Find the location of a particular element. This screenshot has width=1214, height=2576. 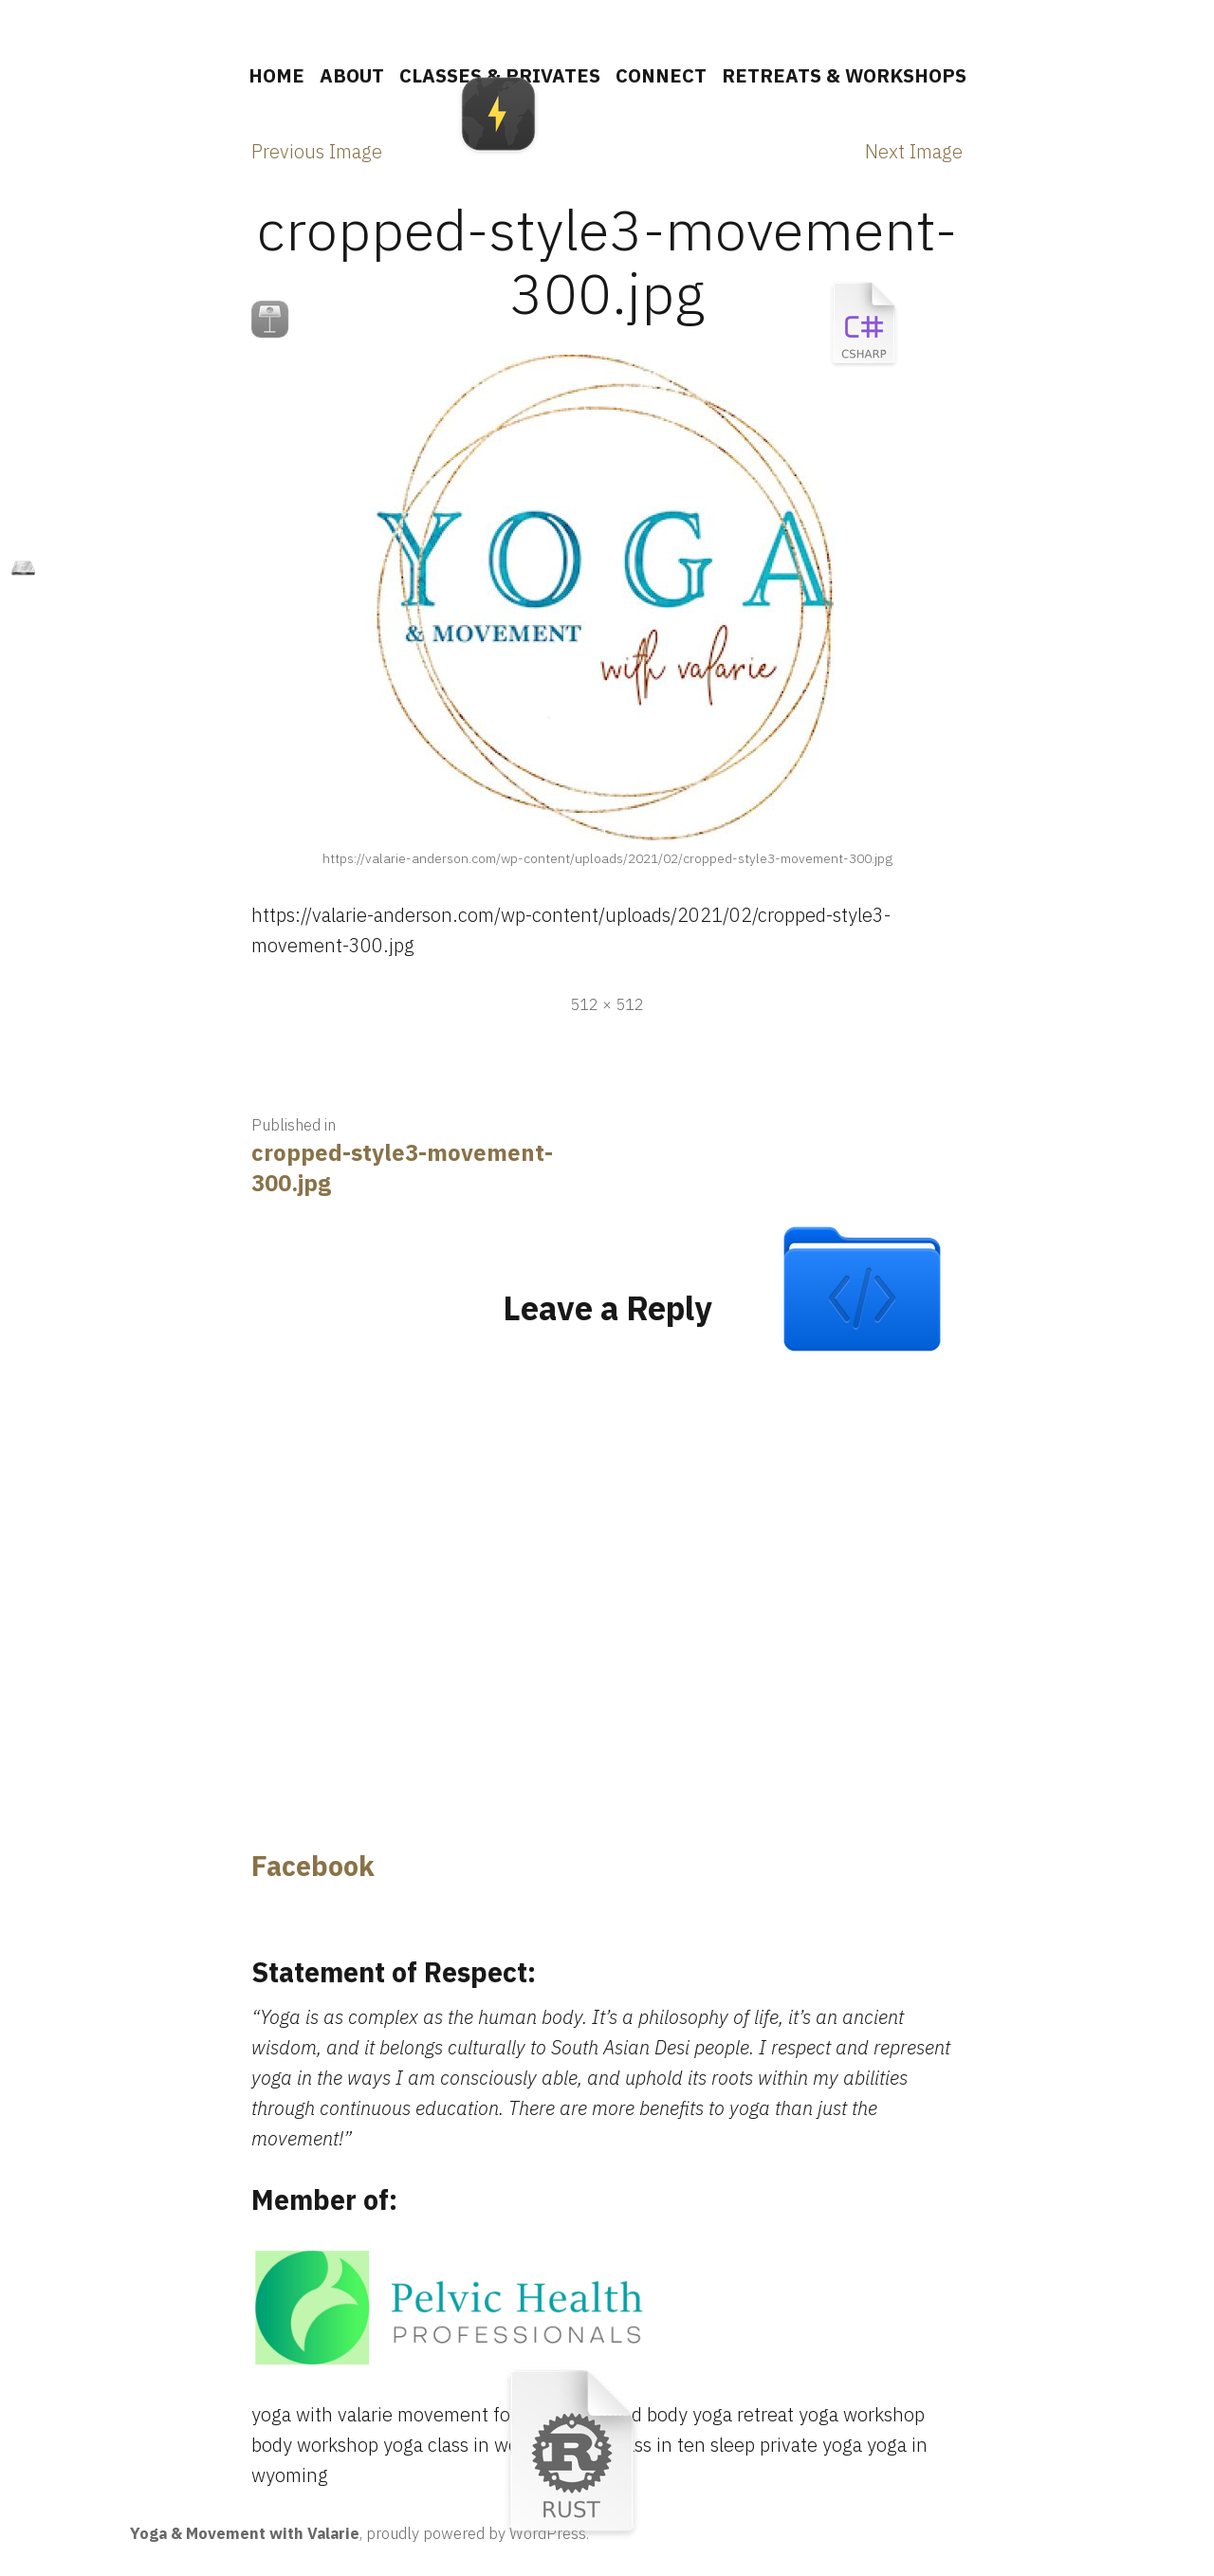

a rust programming language source file is located at coordinates (572, 2454).